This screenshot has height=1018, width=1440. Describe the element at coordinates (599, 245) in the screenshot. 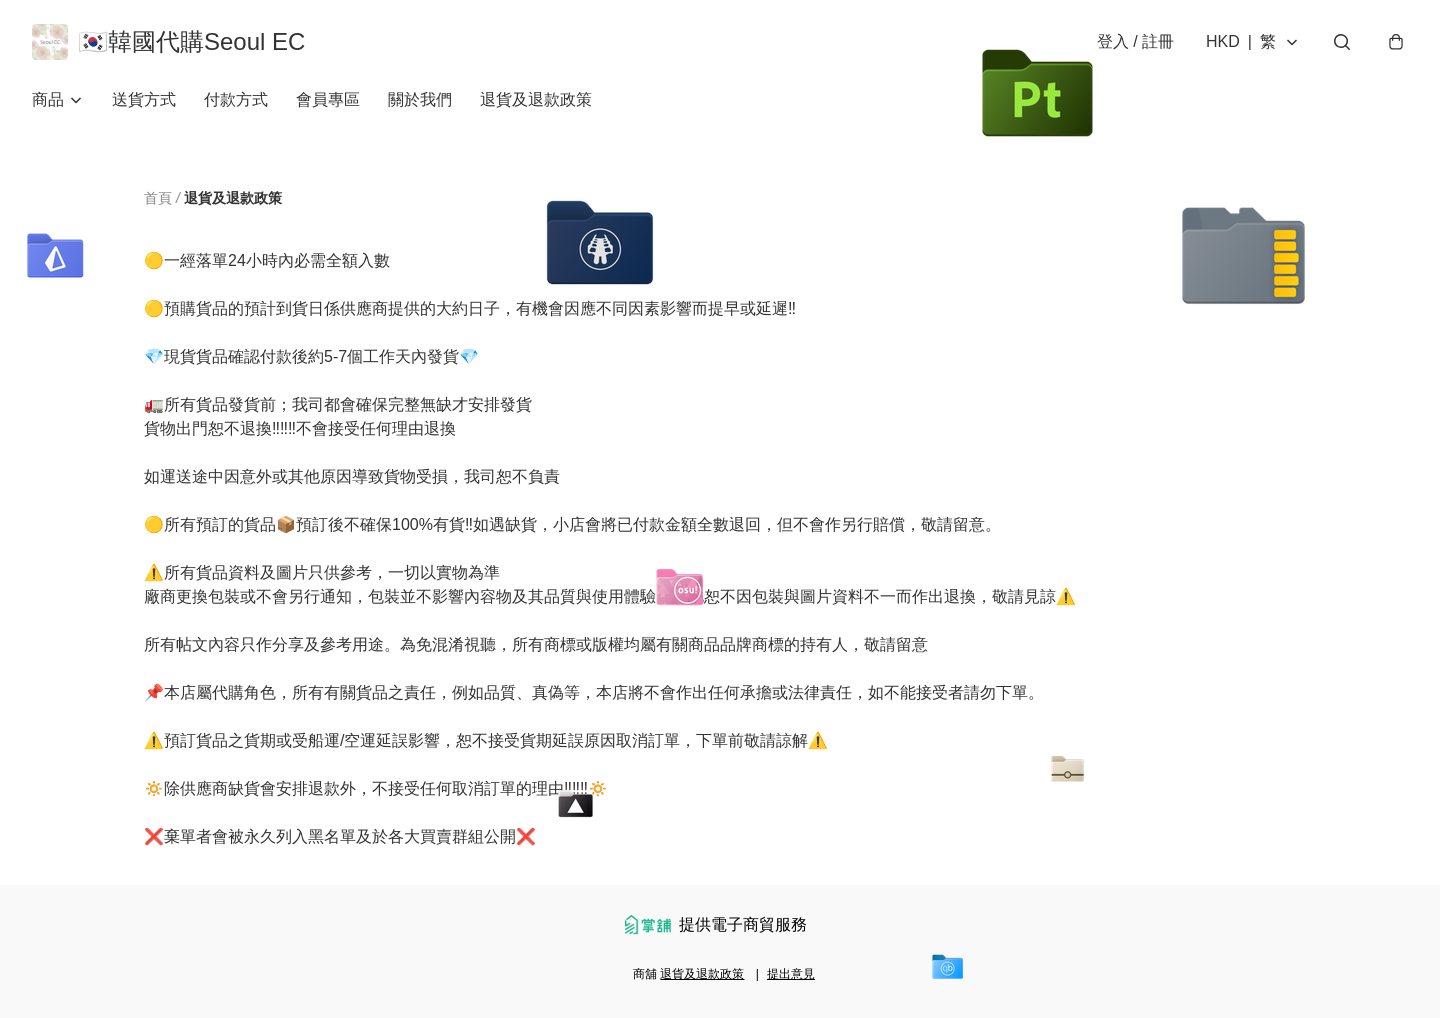

I see `open NoLimits roller coaster simulation files` at that location.